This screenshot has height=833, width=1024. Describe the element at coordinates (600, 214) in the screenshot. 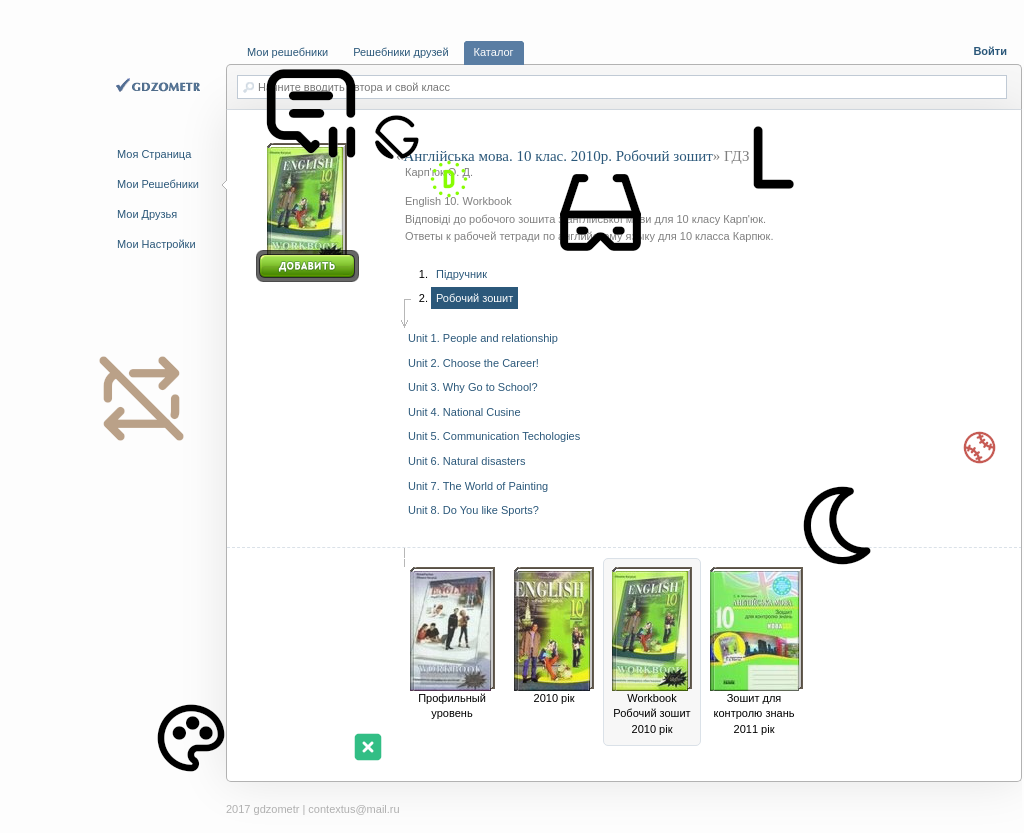

I see `enable 3D viewing mode` at that location.